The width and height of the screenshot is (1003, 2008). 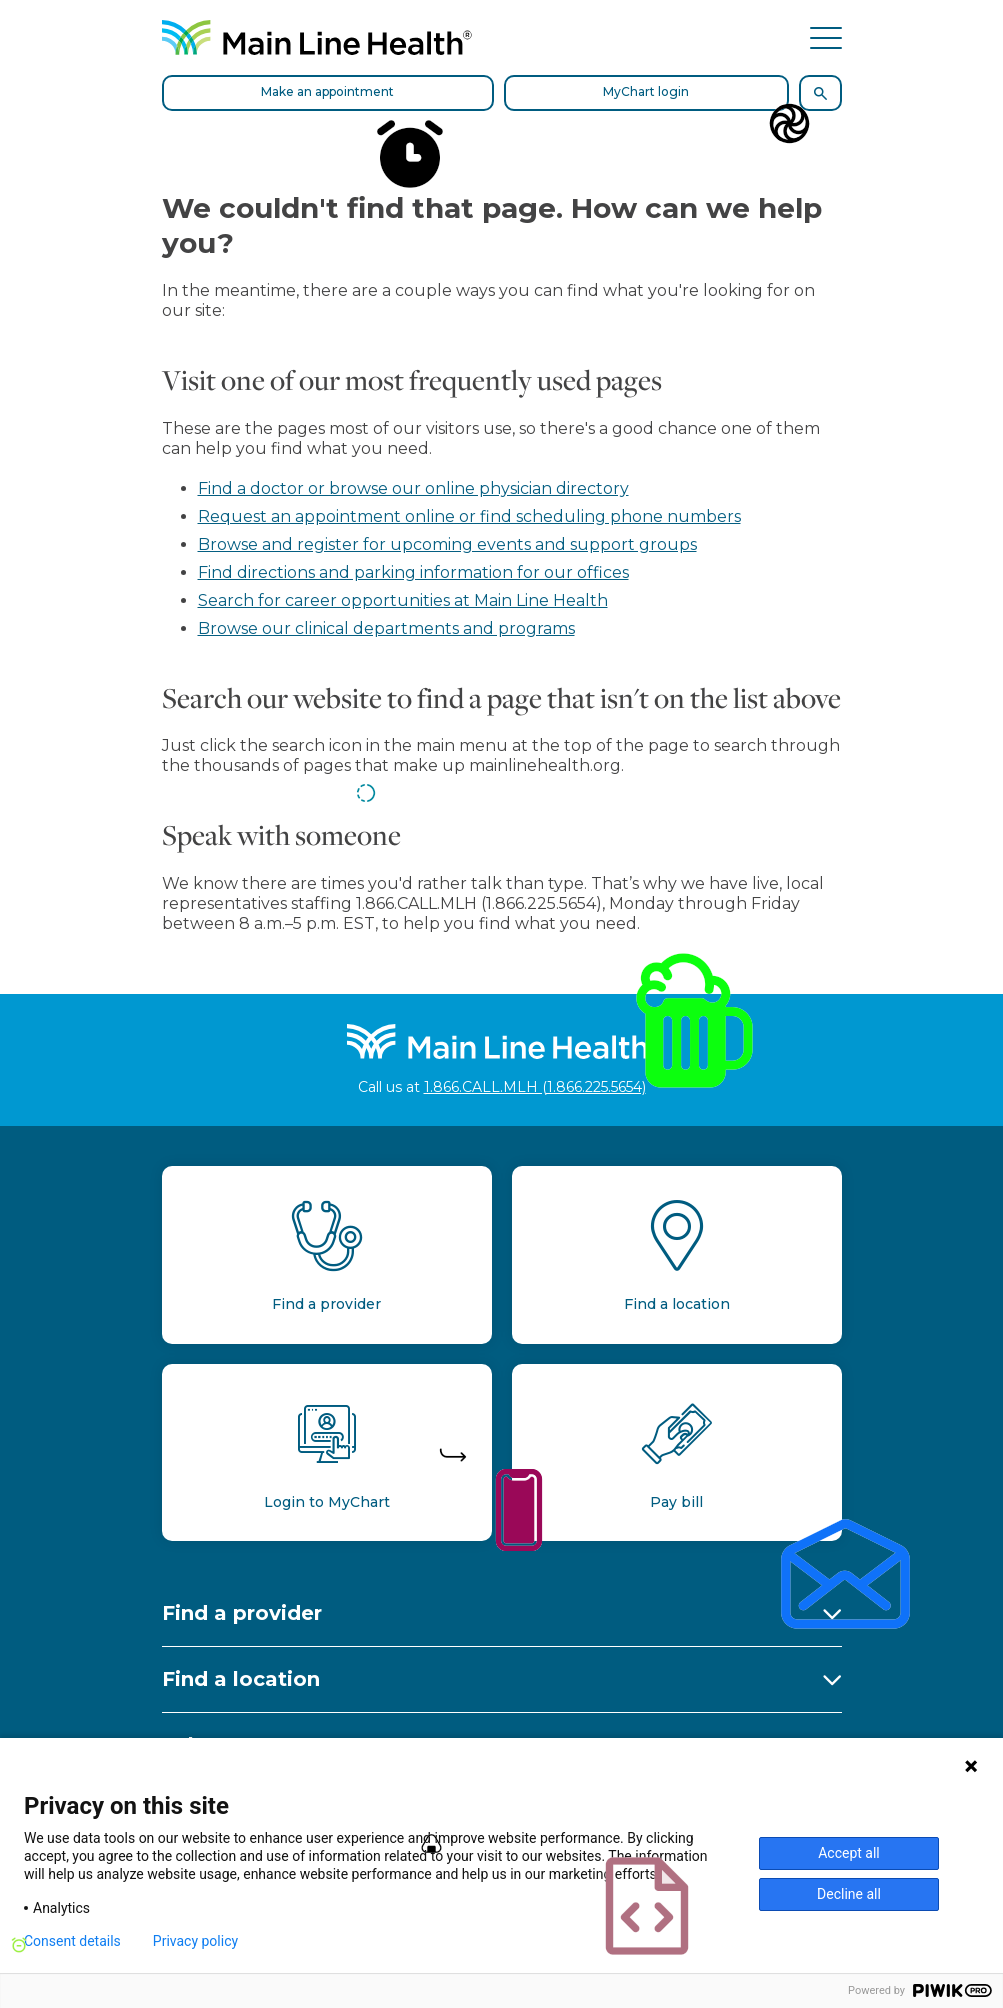 What do you see at coordinates (845, 1573) in the screenshot?
I see `view an opened or read email` at bounding box center [845, 1573].